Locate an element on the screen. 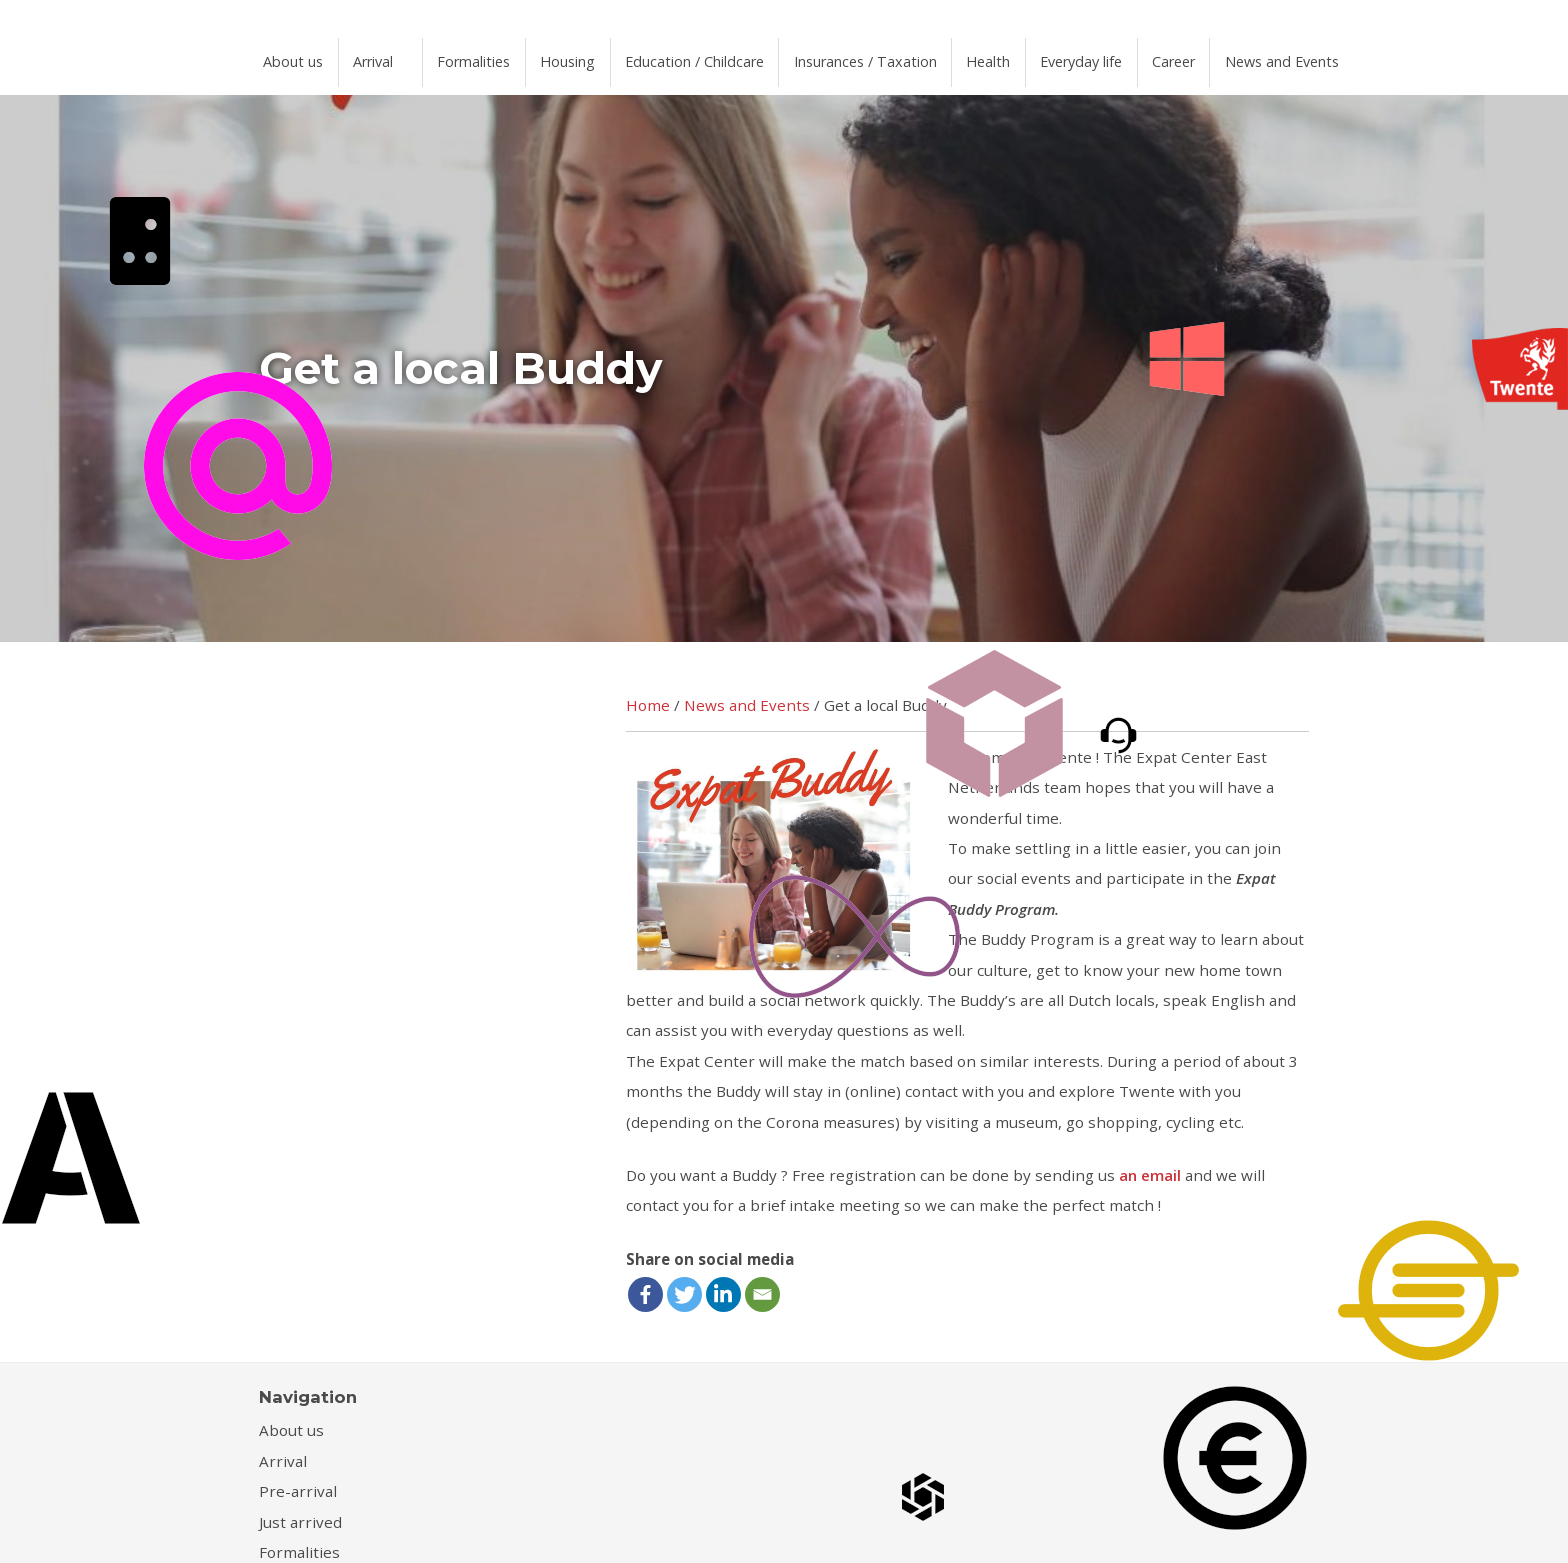 The image size is (1568, 1563). SecurityScorecard company logo is located at coordinates (923, 1497).